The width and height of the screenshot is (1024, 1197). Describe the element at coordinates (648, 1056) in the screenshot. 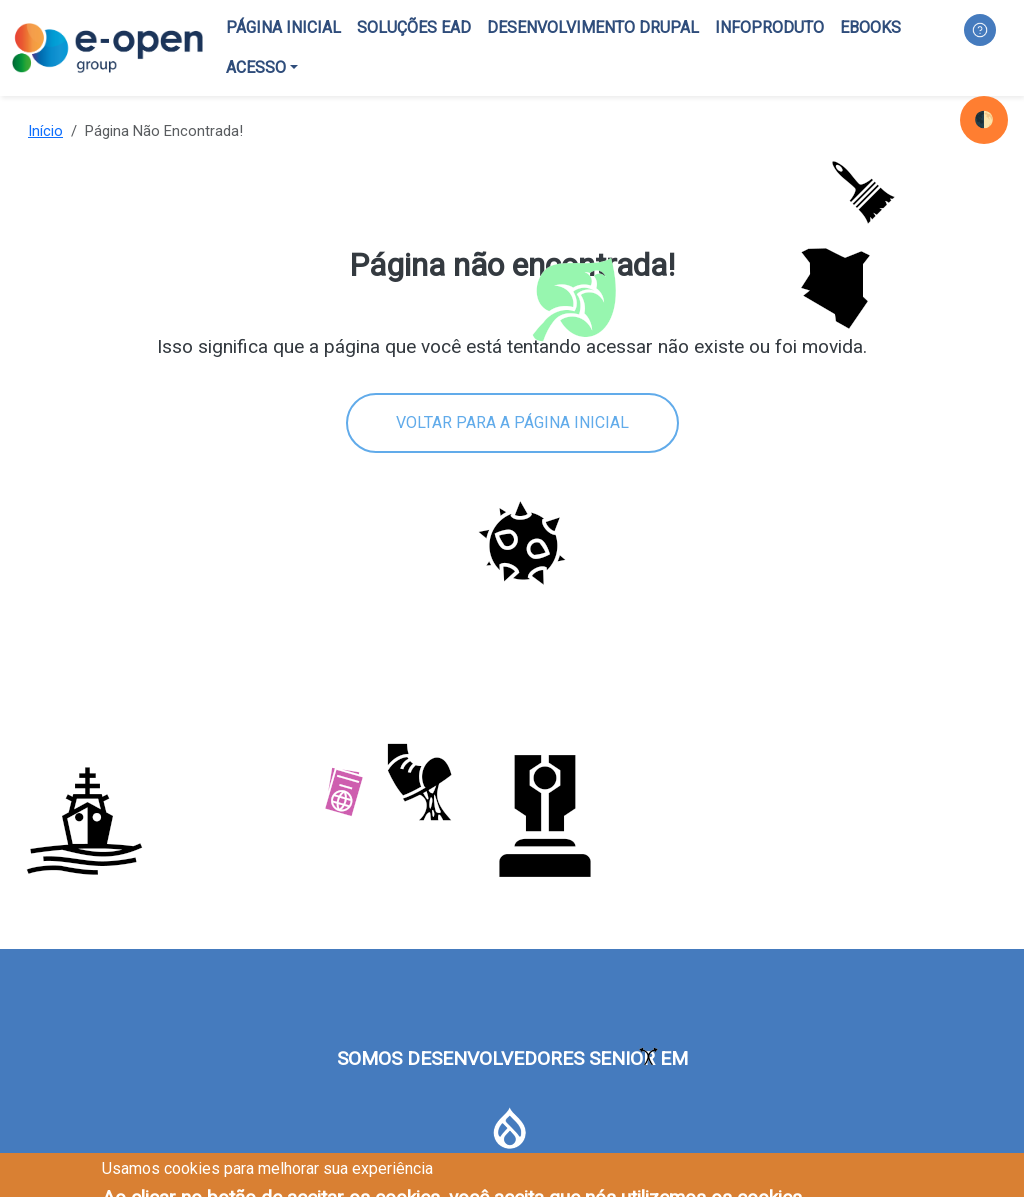

I see `split or divide content into multiple paths` at that location.